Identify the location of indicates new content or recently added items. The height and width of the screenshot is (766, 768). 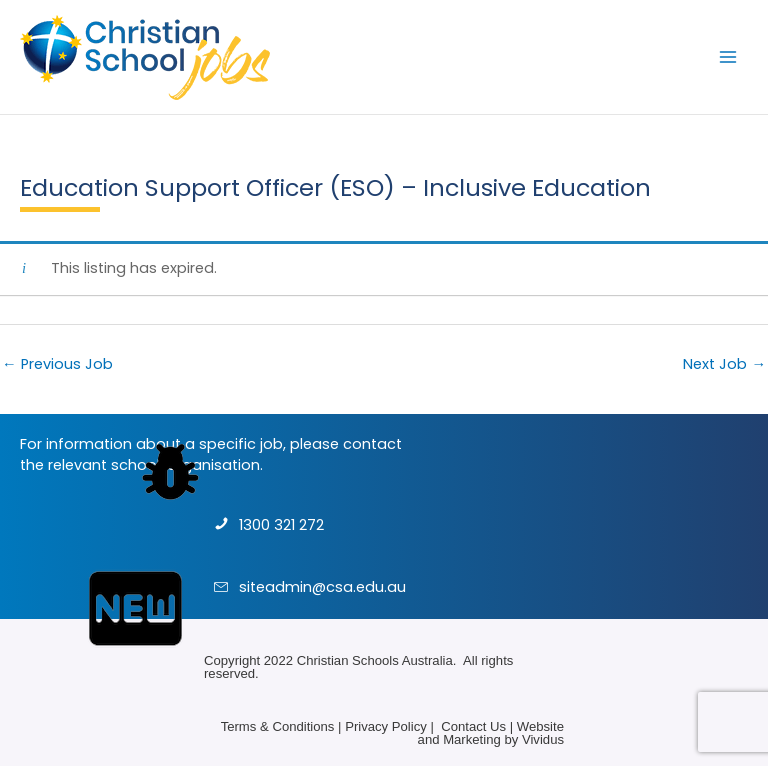
(135, 608).